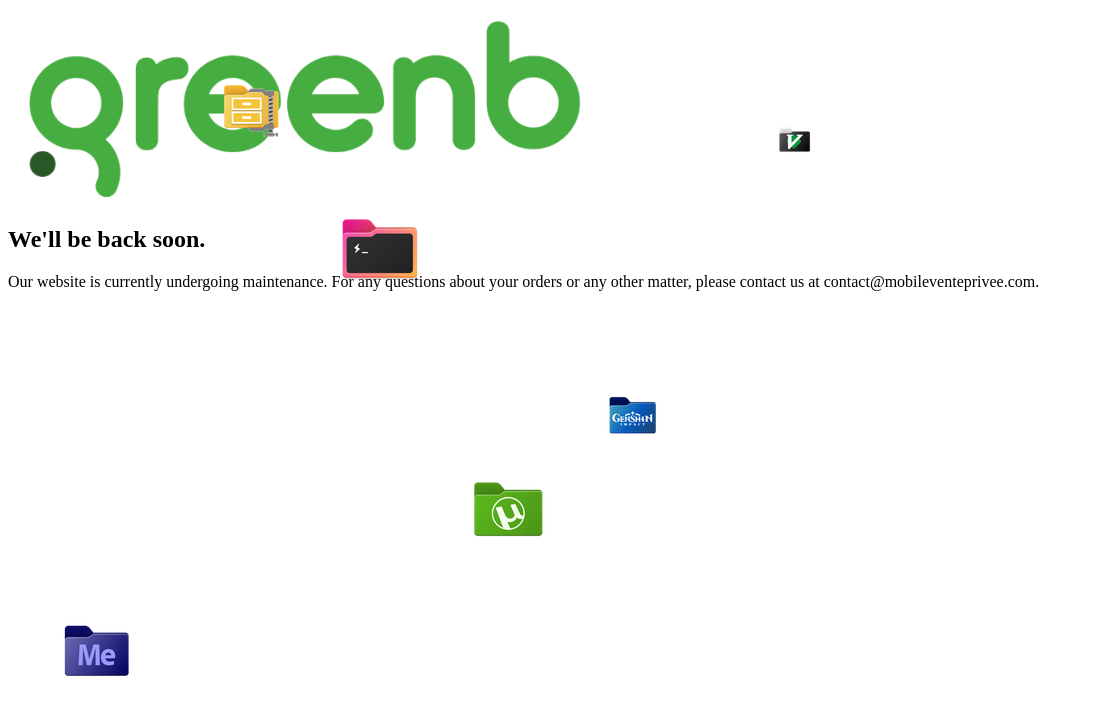 The width and height of the screenshot is (1119, 720). I want to click on folder containing uTorrent downloads, so click(508, 511).